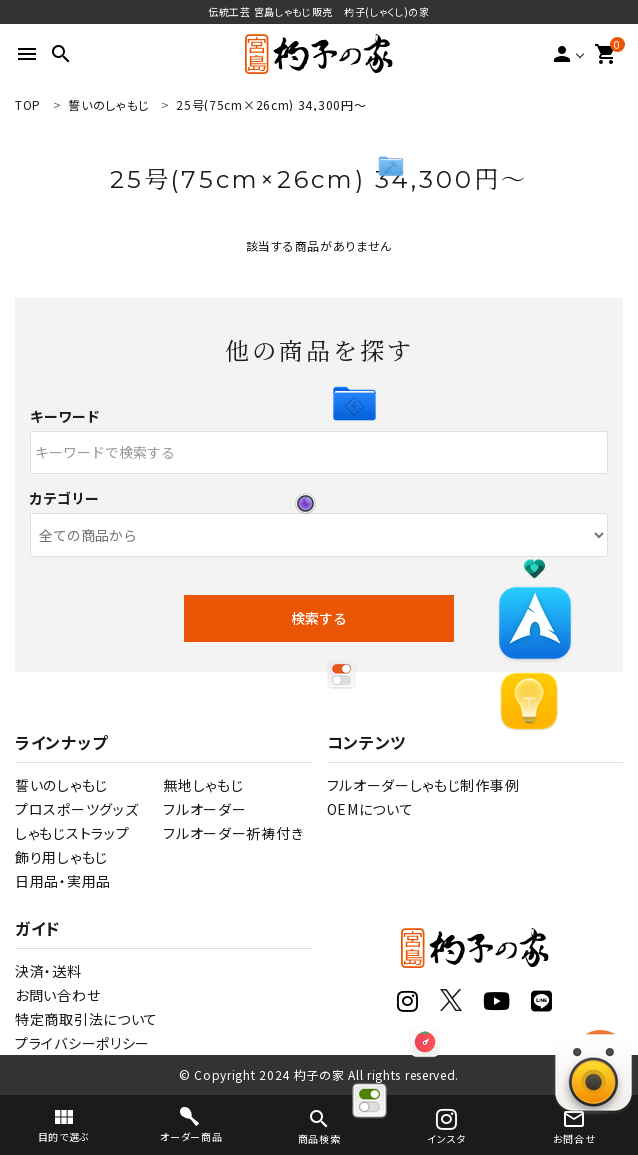 The height and width of the screenshot is (1155, 638). I want to click on open the Tips app for helpful hints and tutorials, so click(529, 701).